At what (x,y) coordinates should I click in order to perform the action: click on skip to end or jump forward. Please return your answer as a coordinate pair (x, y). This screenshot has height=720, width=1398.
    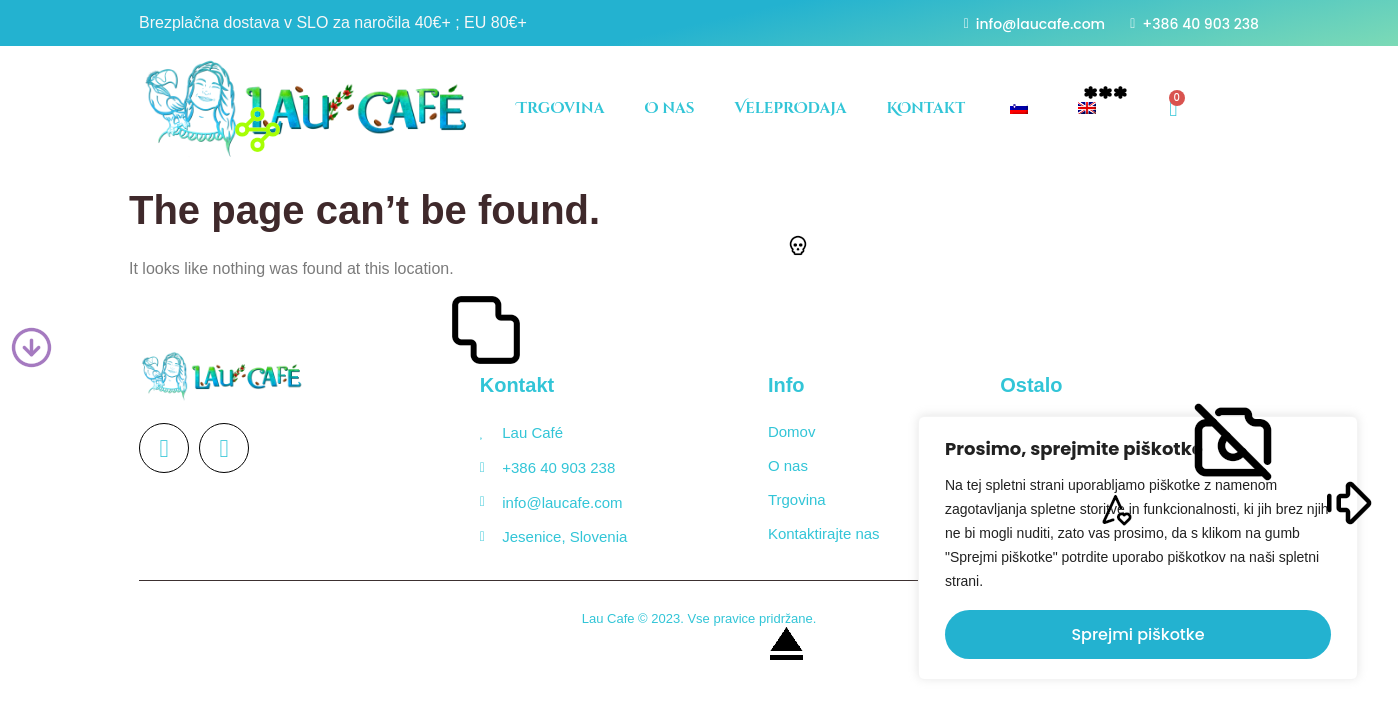
    Looking at the image, I should click on (1348, 503).